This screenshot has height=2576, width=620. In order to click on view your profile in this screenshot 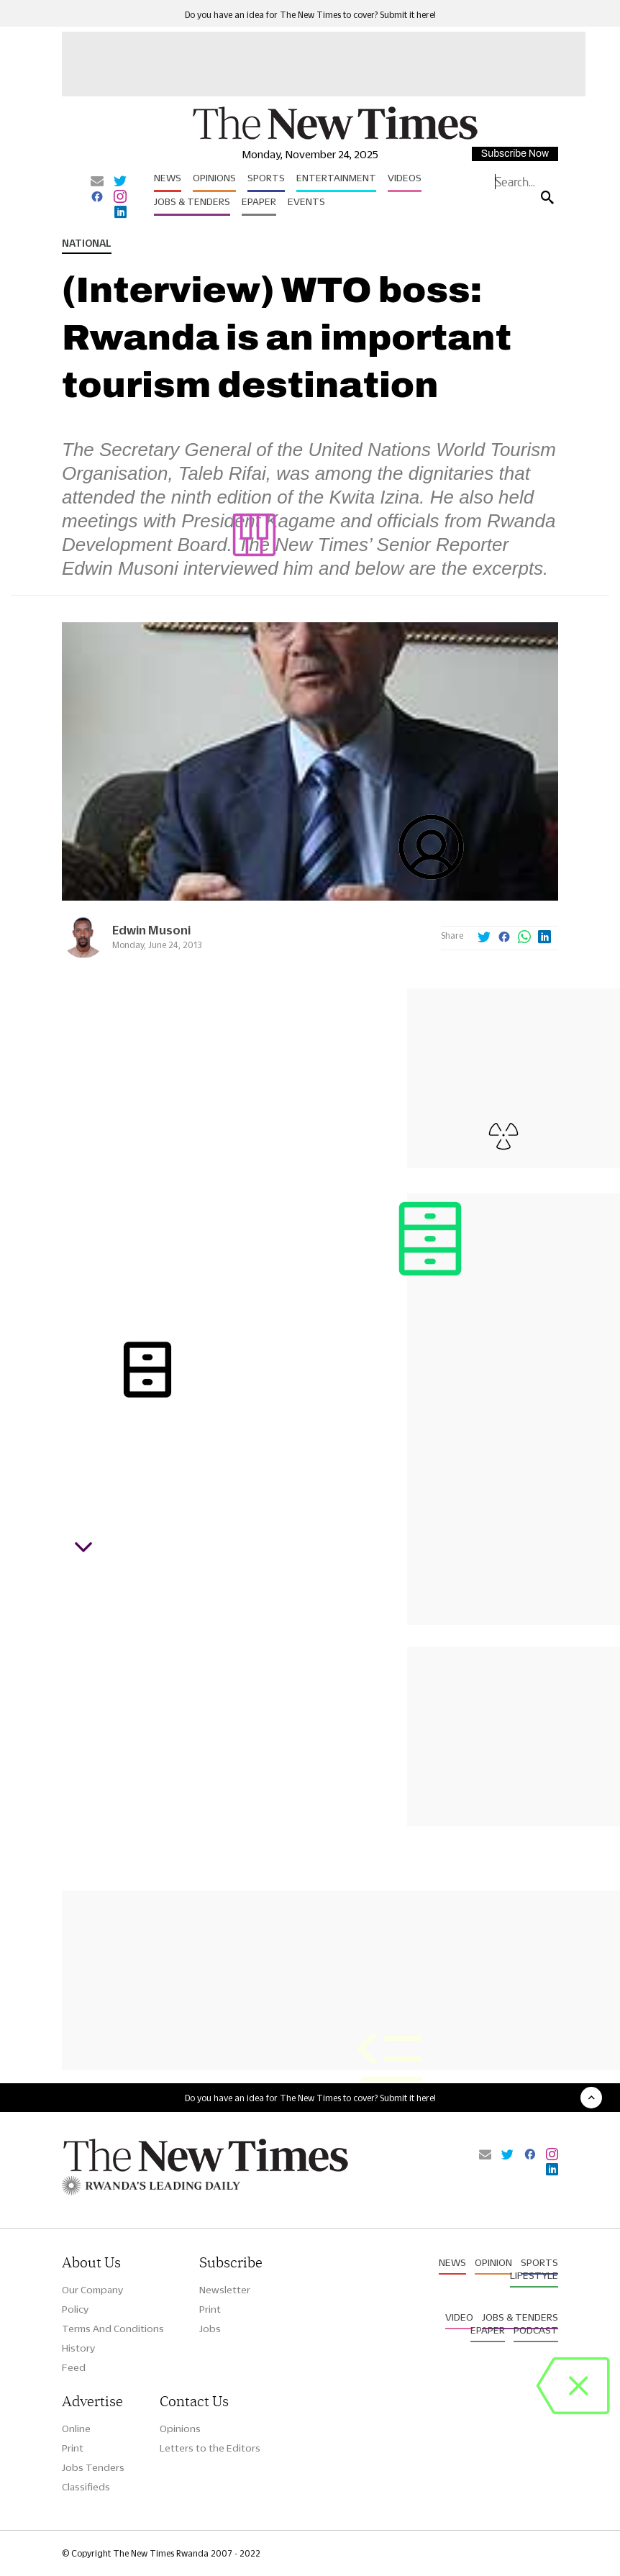, I will do `click(431, 847)`.